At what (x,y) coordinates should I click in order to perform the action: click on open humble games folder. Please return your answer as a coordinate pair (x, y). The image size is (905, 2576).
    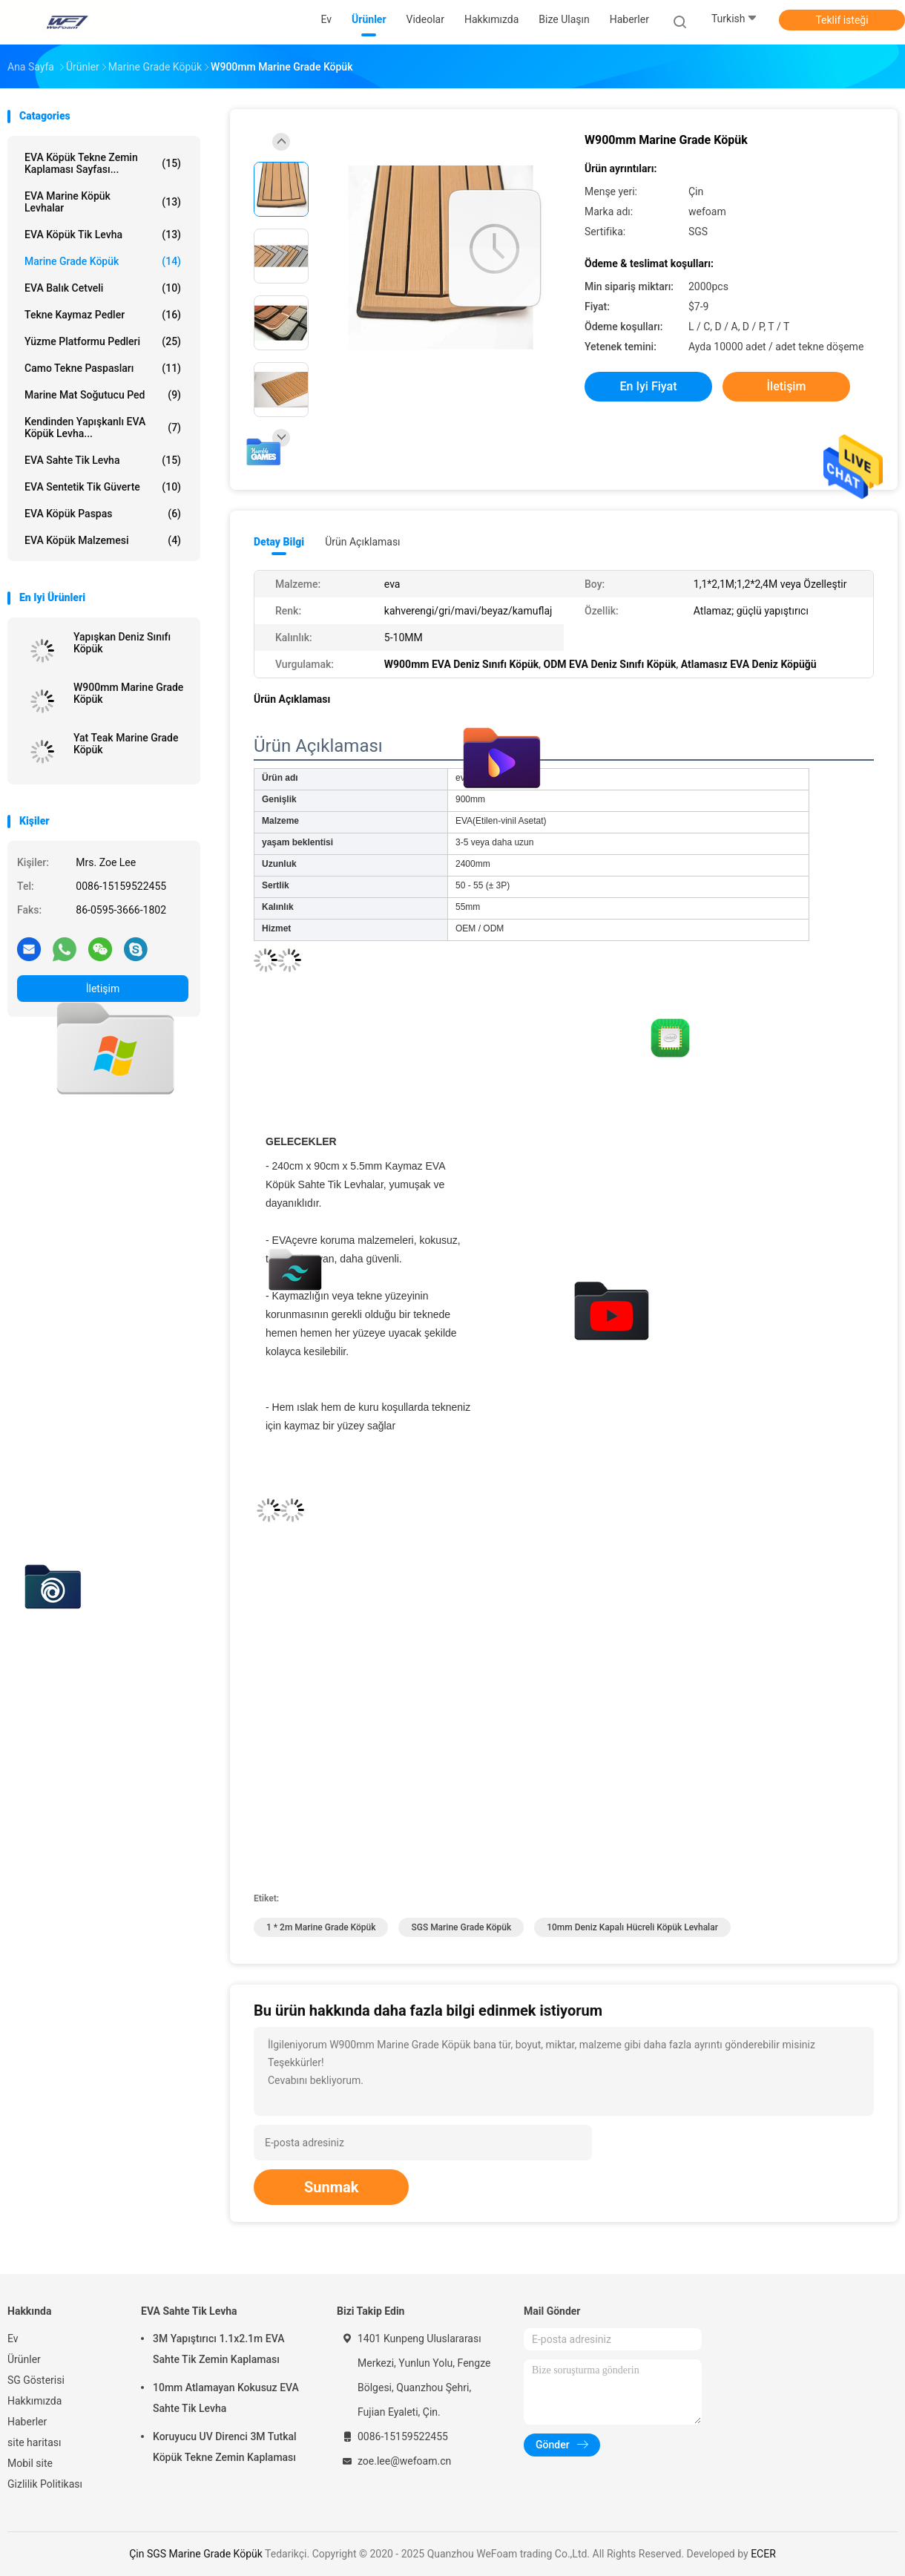
    Looking at the image, I should click on (263, 453).